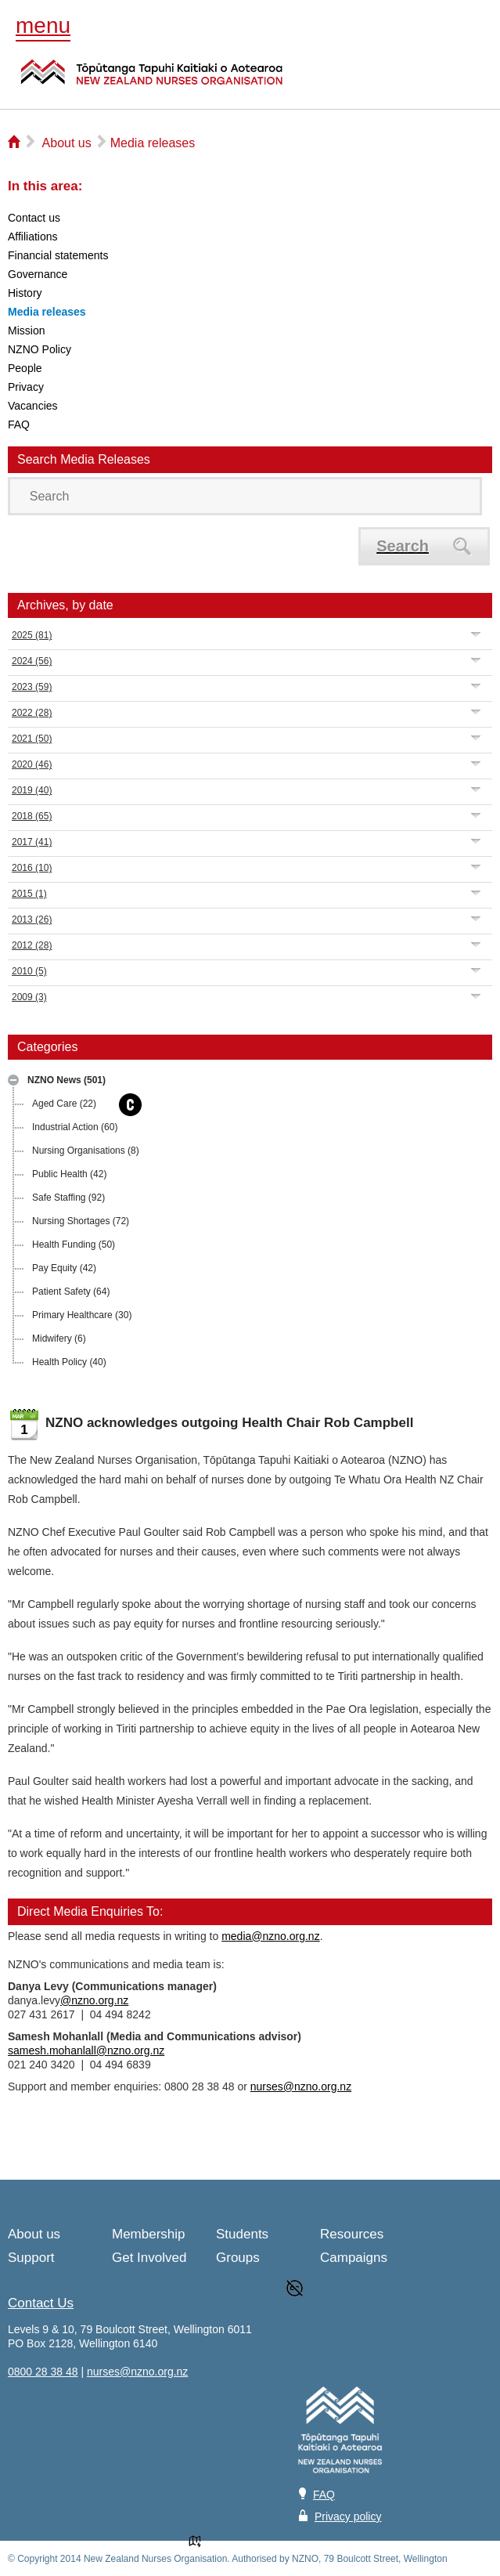 The width and height of the screenshot is (500, 2576). Describe the element at coordinates (294, 2288) in the screenshot. I see `indicates content is not under creative commons license` at that location.